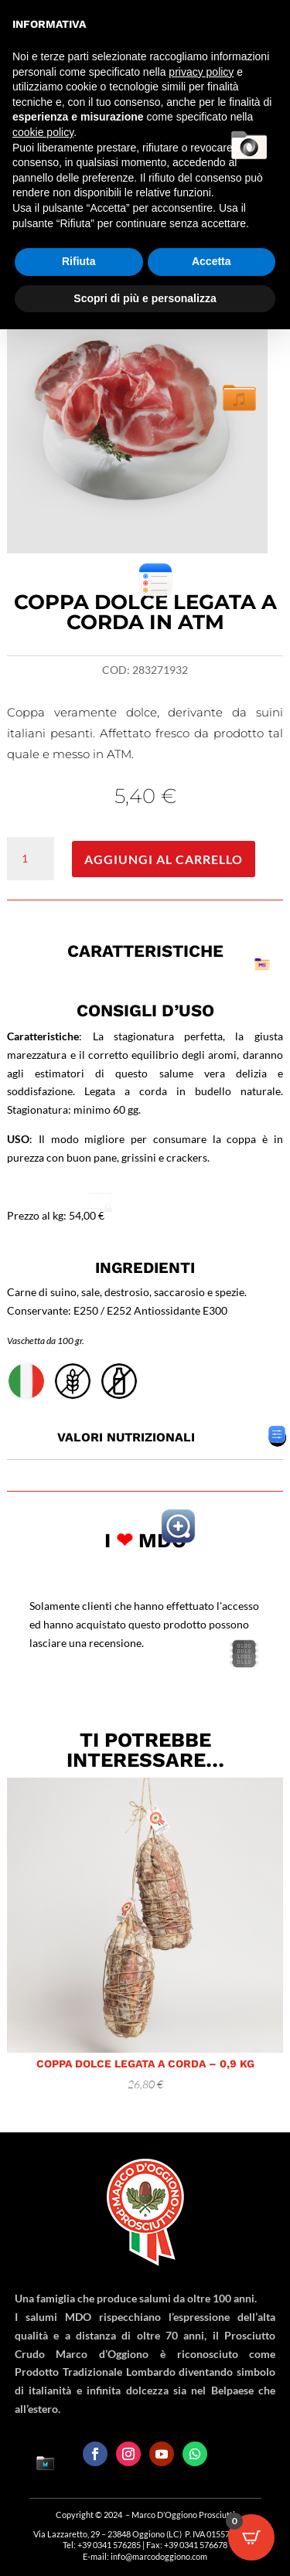 Image resolution: width=290 pixels, height=2576 pixels. What do you see at coordinates (244, 1653) in the screenshot?
I see `firmware or binary file type indicator` at bounding box center [244, 1653].